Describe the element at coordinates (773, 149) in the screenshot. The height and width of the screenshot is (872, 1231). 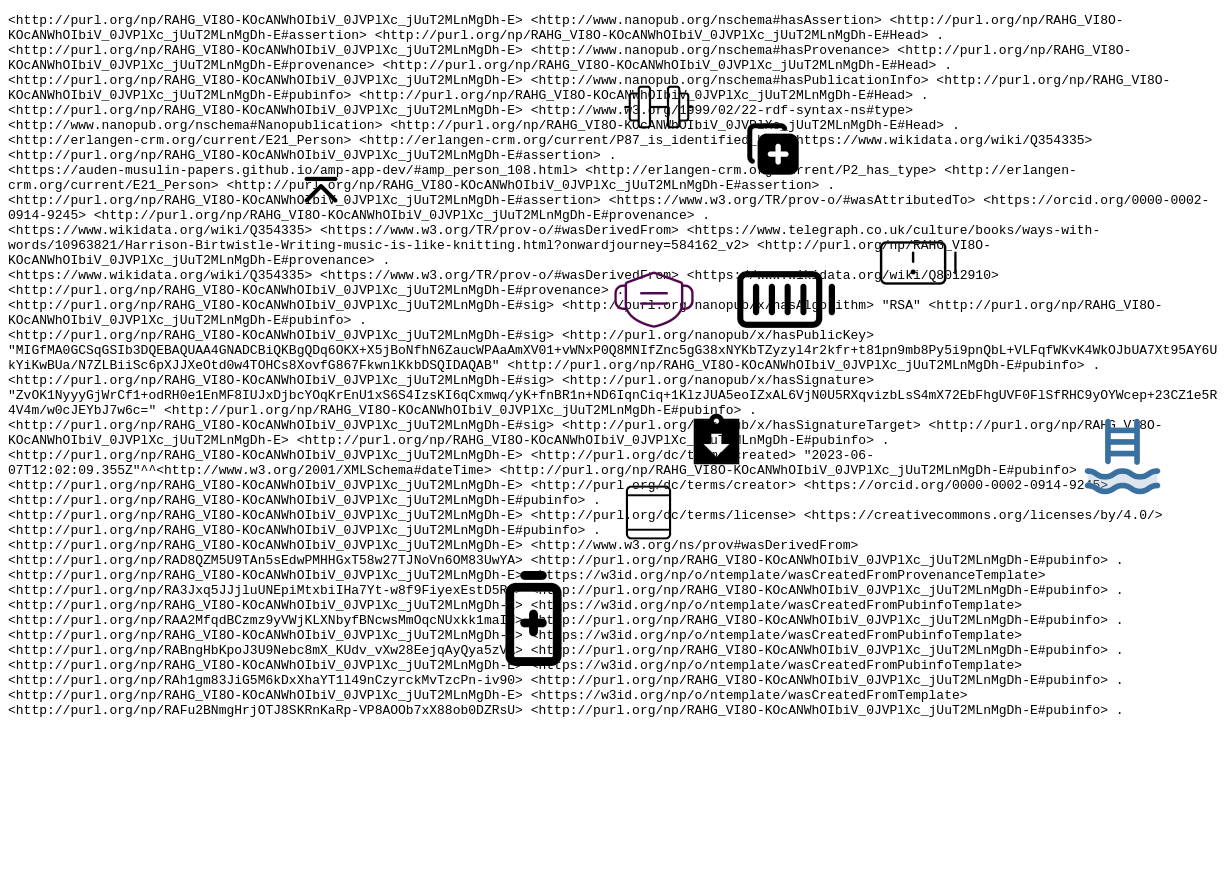
I see `copy and add to clipboard` at that location.